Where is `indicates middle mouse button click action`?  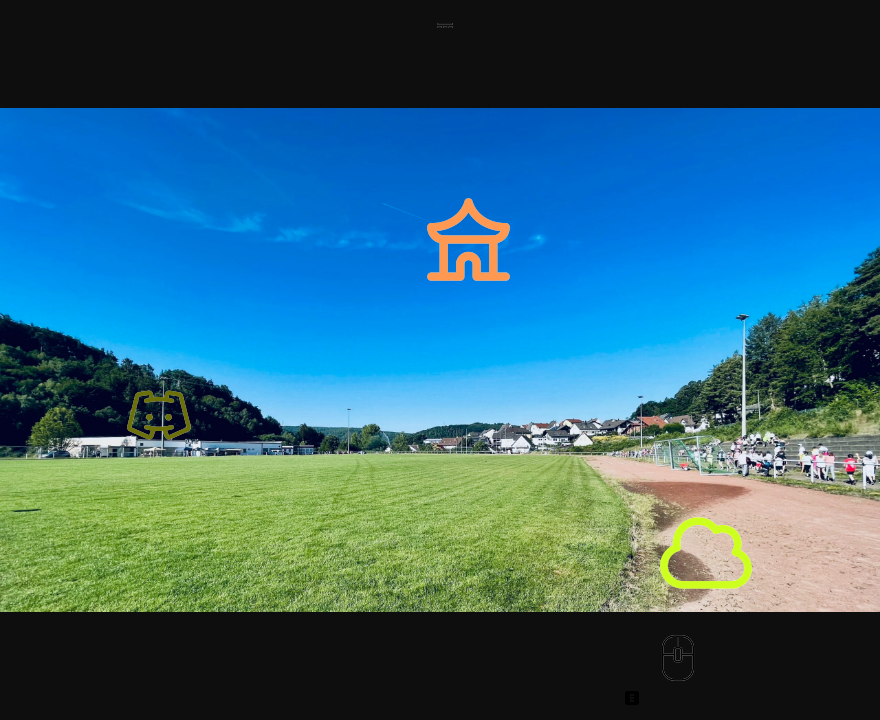
indicates middle mouse button click action is located at coordinates (678, 658).